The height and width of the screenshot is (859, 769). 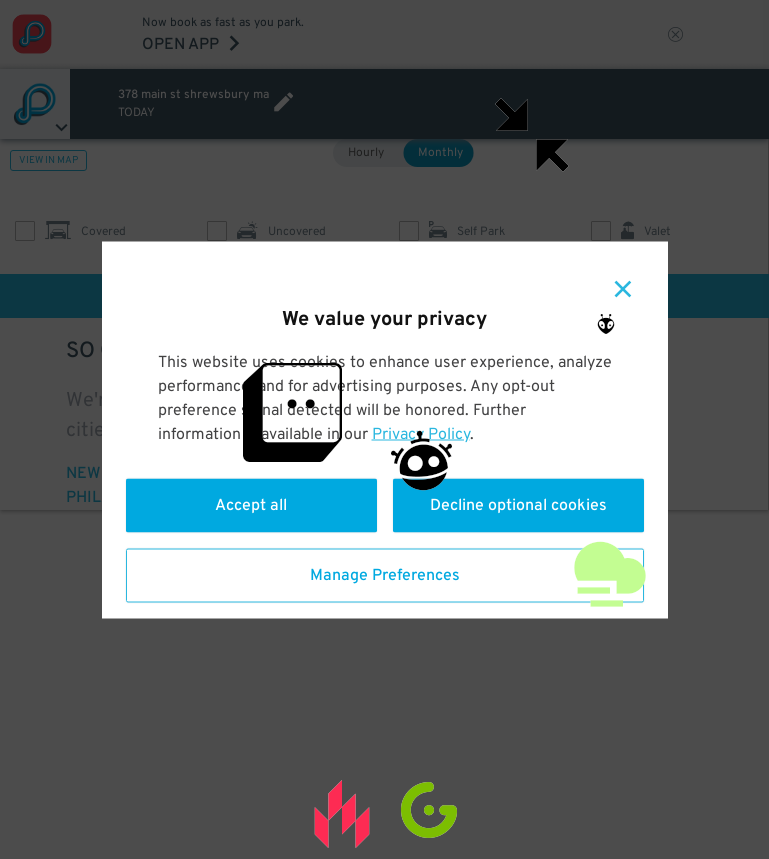 What do you see at coordinates (421, 460) in the screenshot?
I see `visit freepik website` at bounding box center [421, 460].